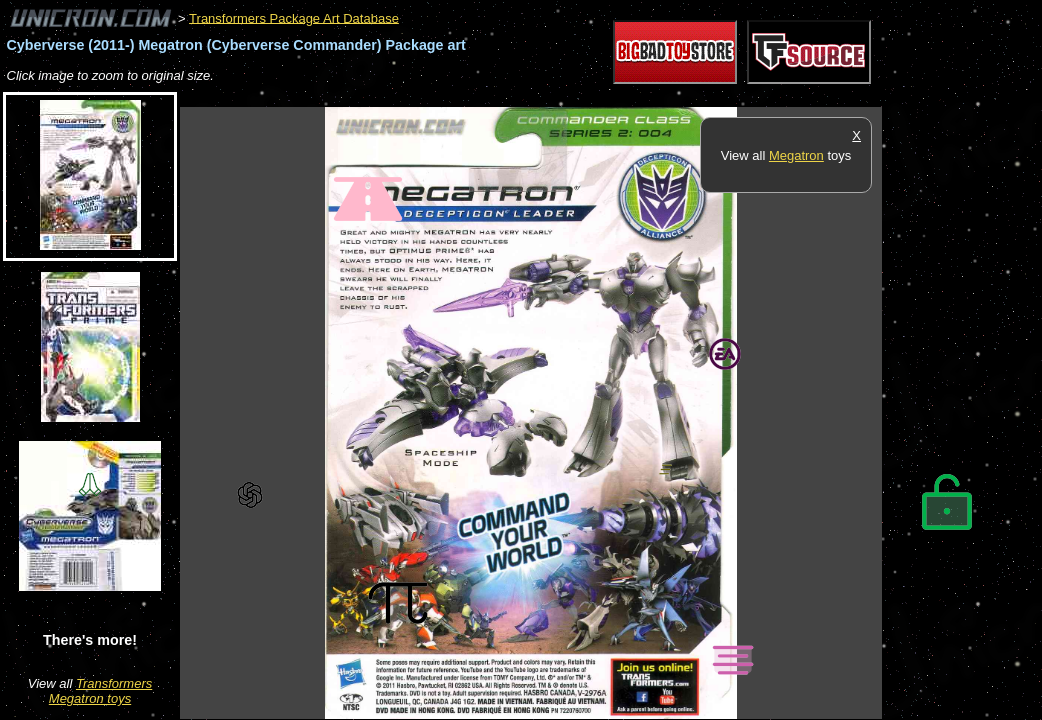 Image resolution: width=1042 pixels, height=720 pixels. What do you see at coordinates (250, 495) in the screenshot?
I see `open OpenAI or ChatGPT app` at bounding box center [250, 495].